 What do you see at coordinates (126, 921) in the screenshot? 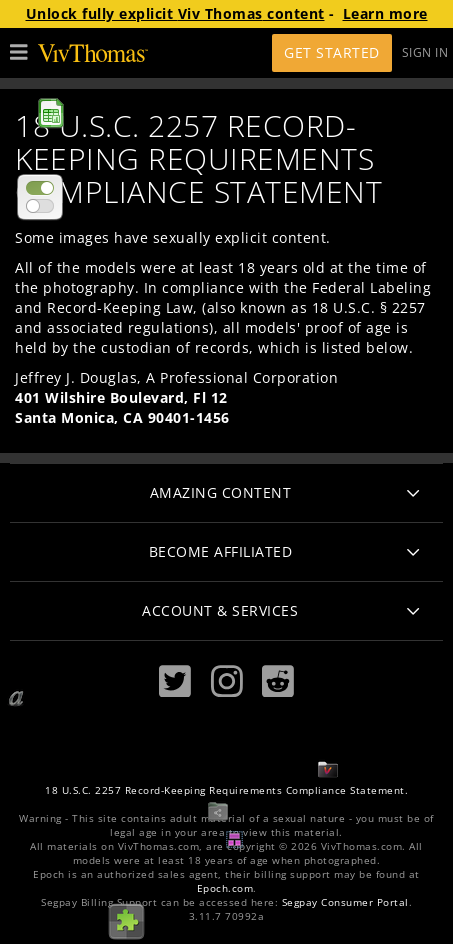
I see `browse or manage system add-ons` at bounding box center [126, 921].